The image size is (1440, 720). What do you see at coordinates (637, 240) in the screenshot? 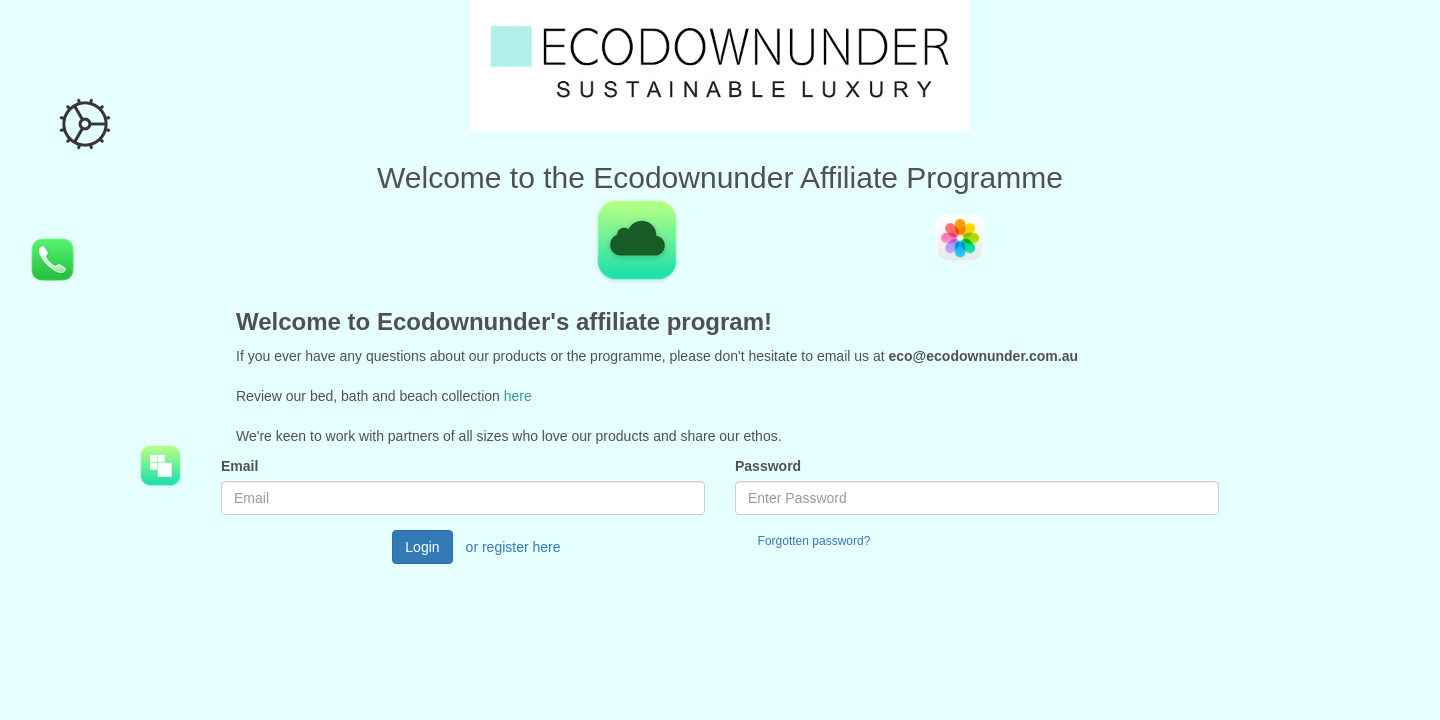
I see `open 4k video downloader app` at bounding box center [637, 240].